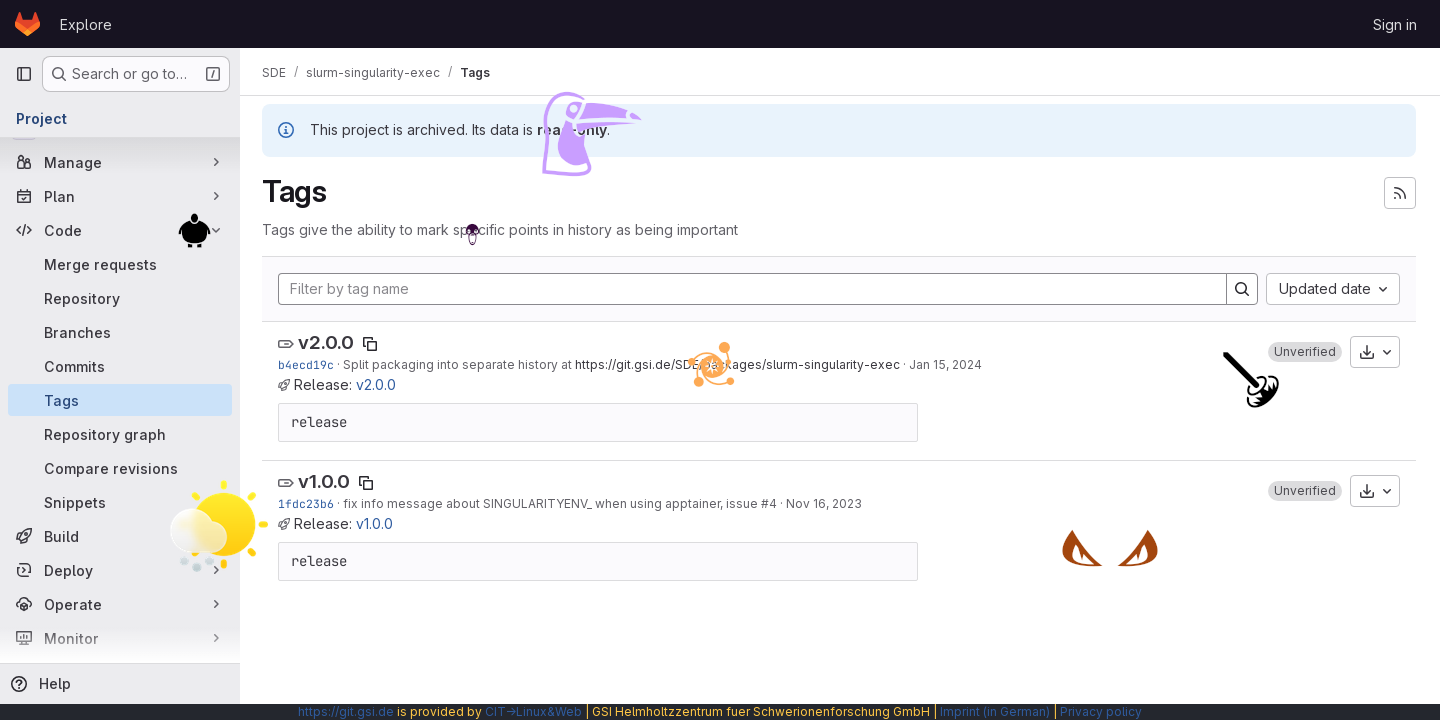 The width and height of the screenshot is (1440, 720). What do you see at coordinates (711, 365) in the screenshot?
I see `activate black hole or gravity-based ability` at bounding box center [711, 365].